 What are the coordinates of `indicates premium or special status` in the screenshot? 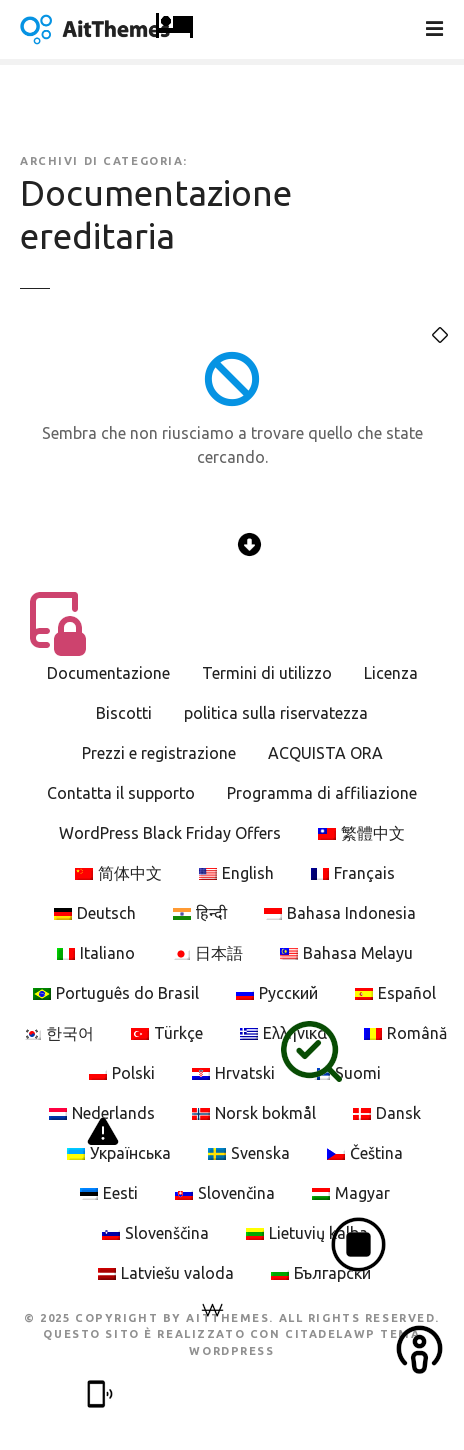 It's located at (440, 335).